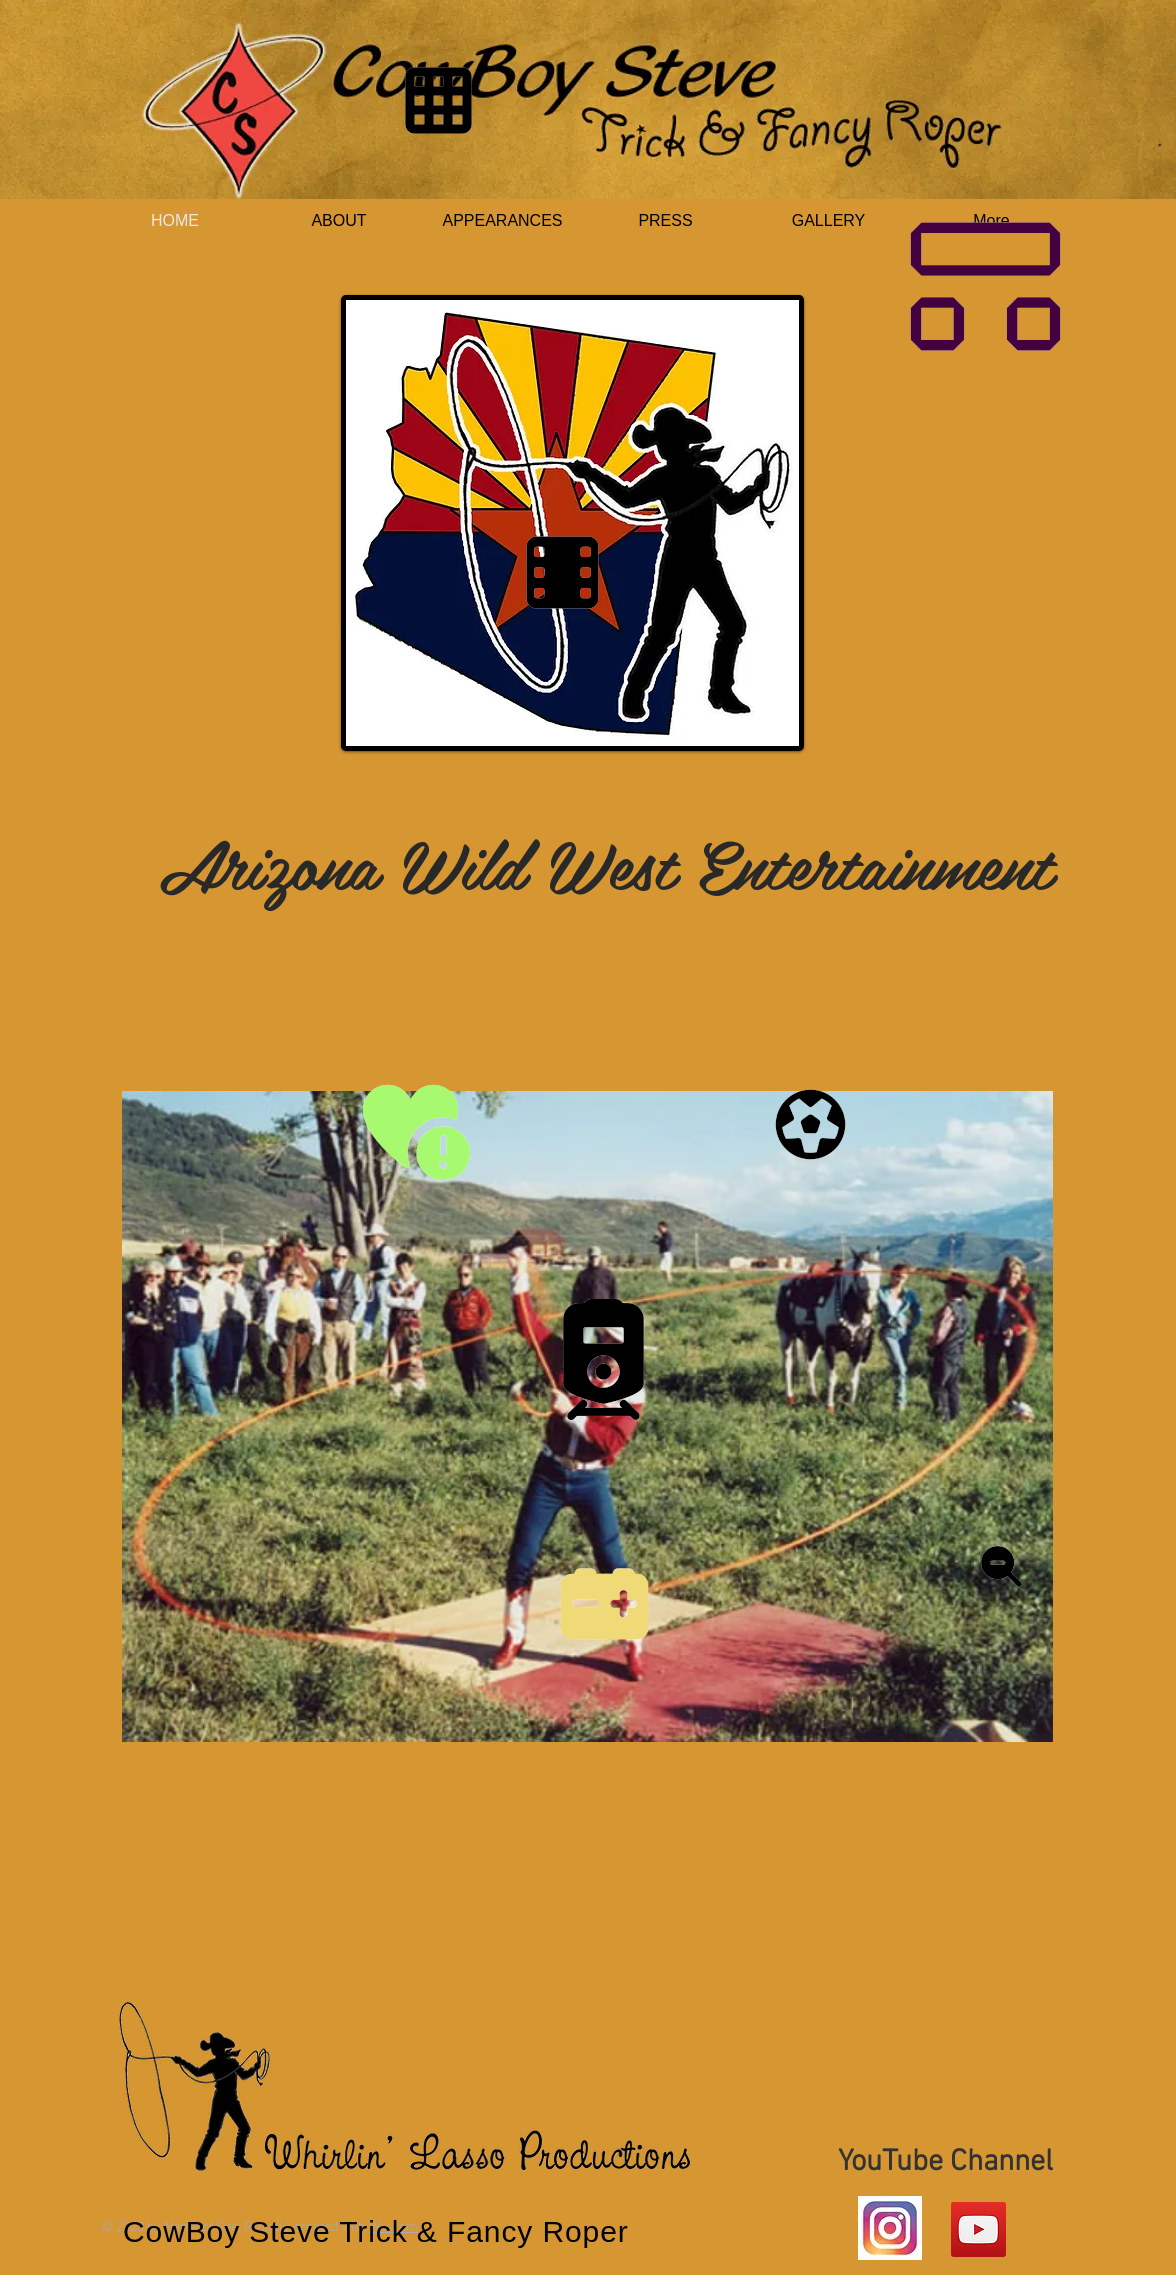  Describe the element at coordinates (562, 572) in the screenshot. I see `access video or film content` at that location.